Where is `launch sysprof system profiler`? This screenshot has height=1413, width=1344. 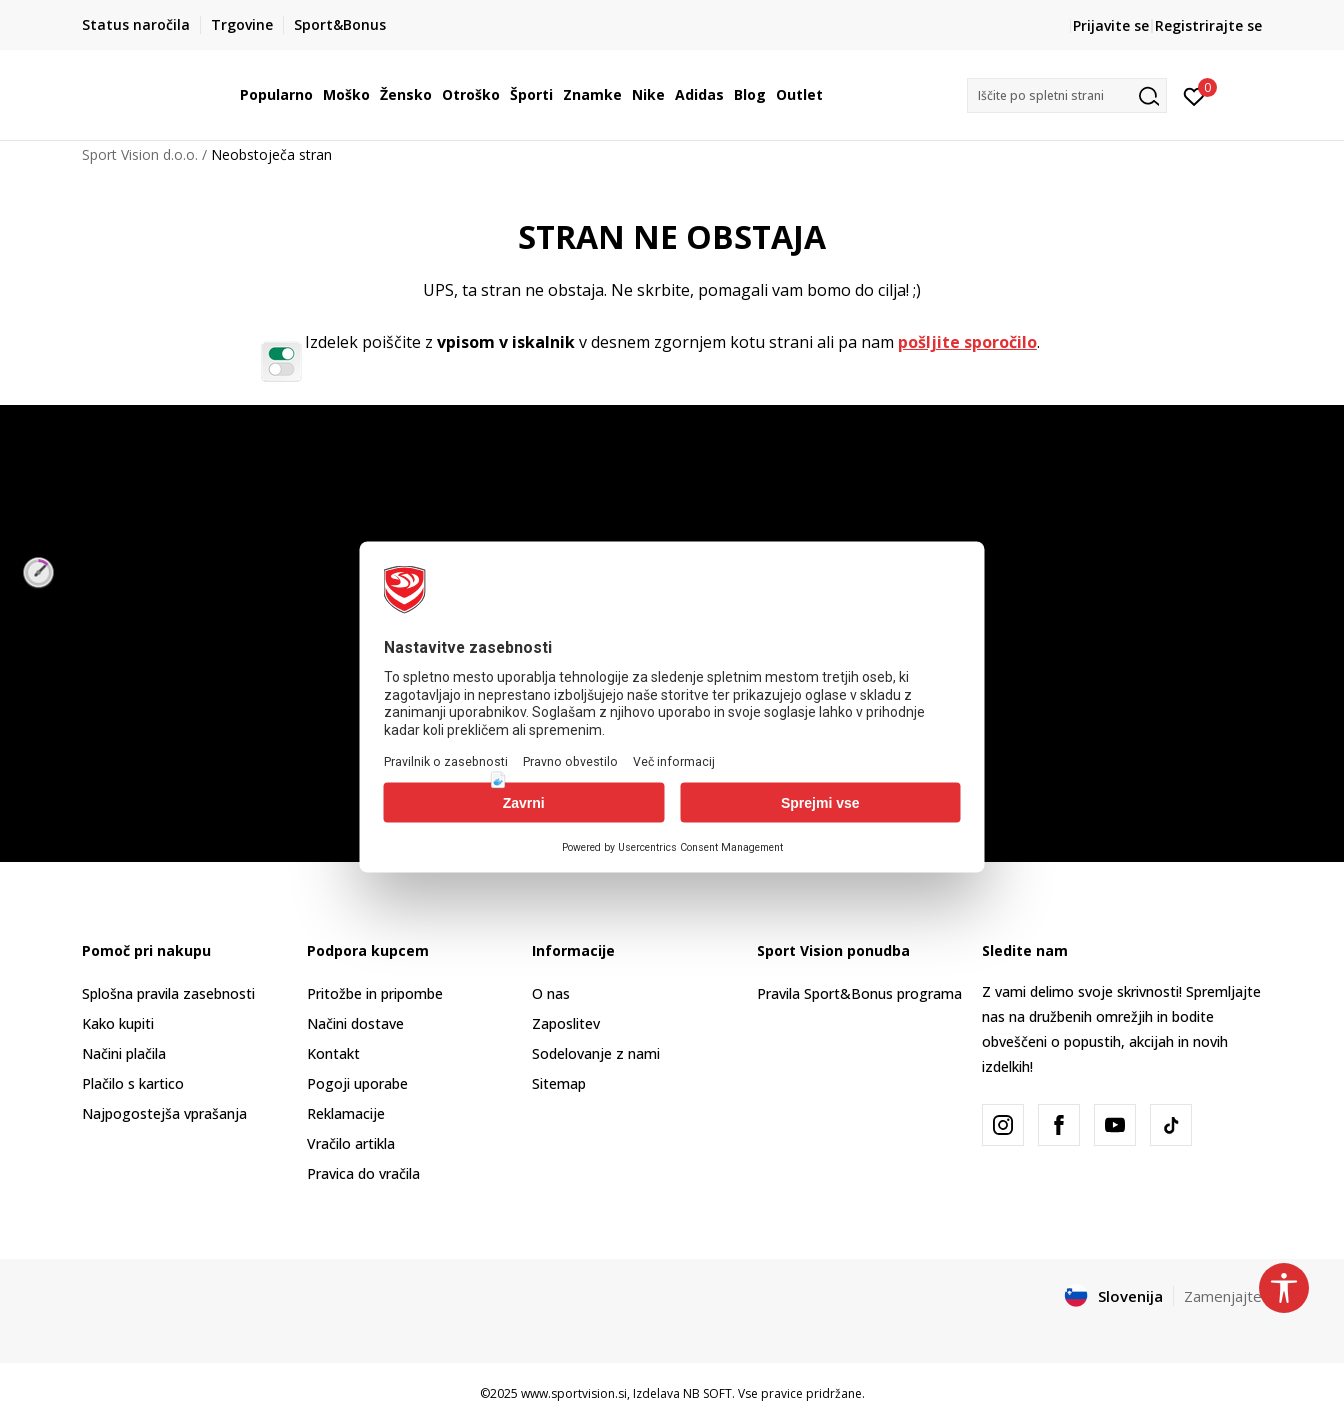
launch sysprof system profiler is located at coordinates (38, 572).